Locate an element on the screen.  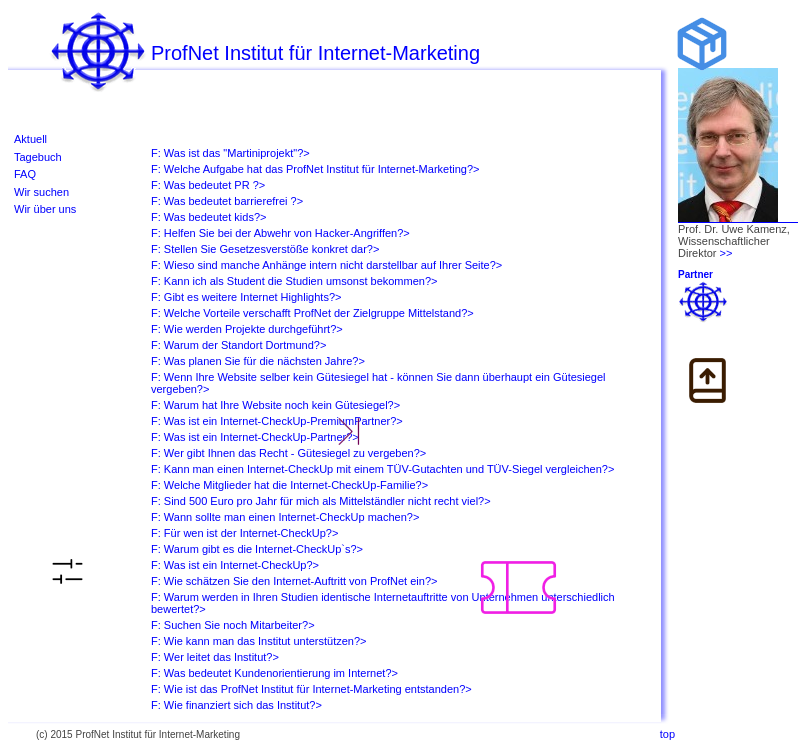
upload a book or document is located at coordinates (707, 380).